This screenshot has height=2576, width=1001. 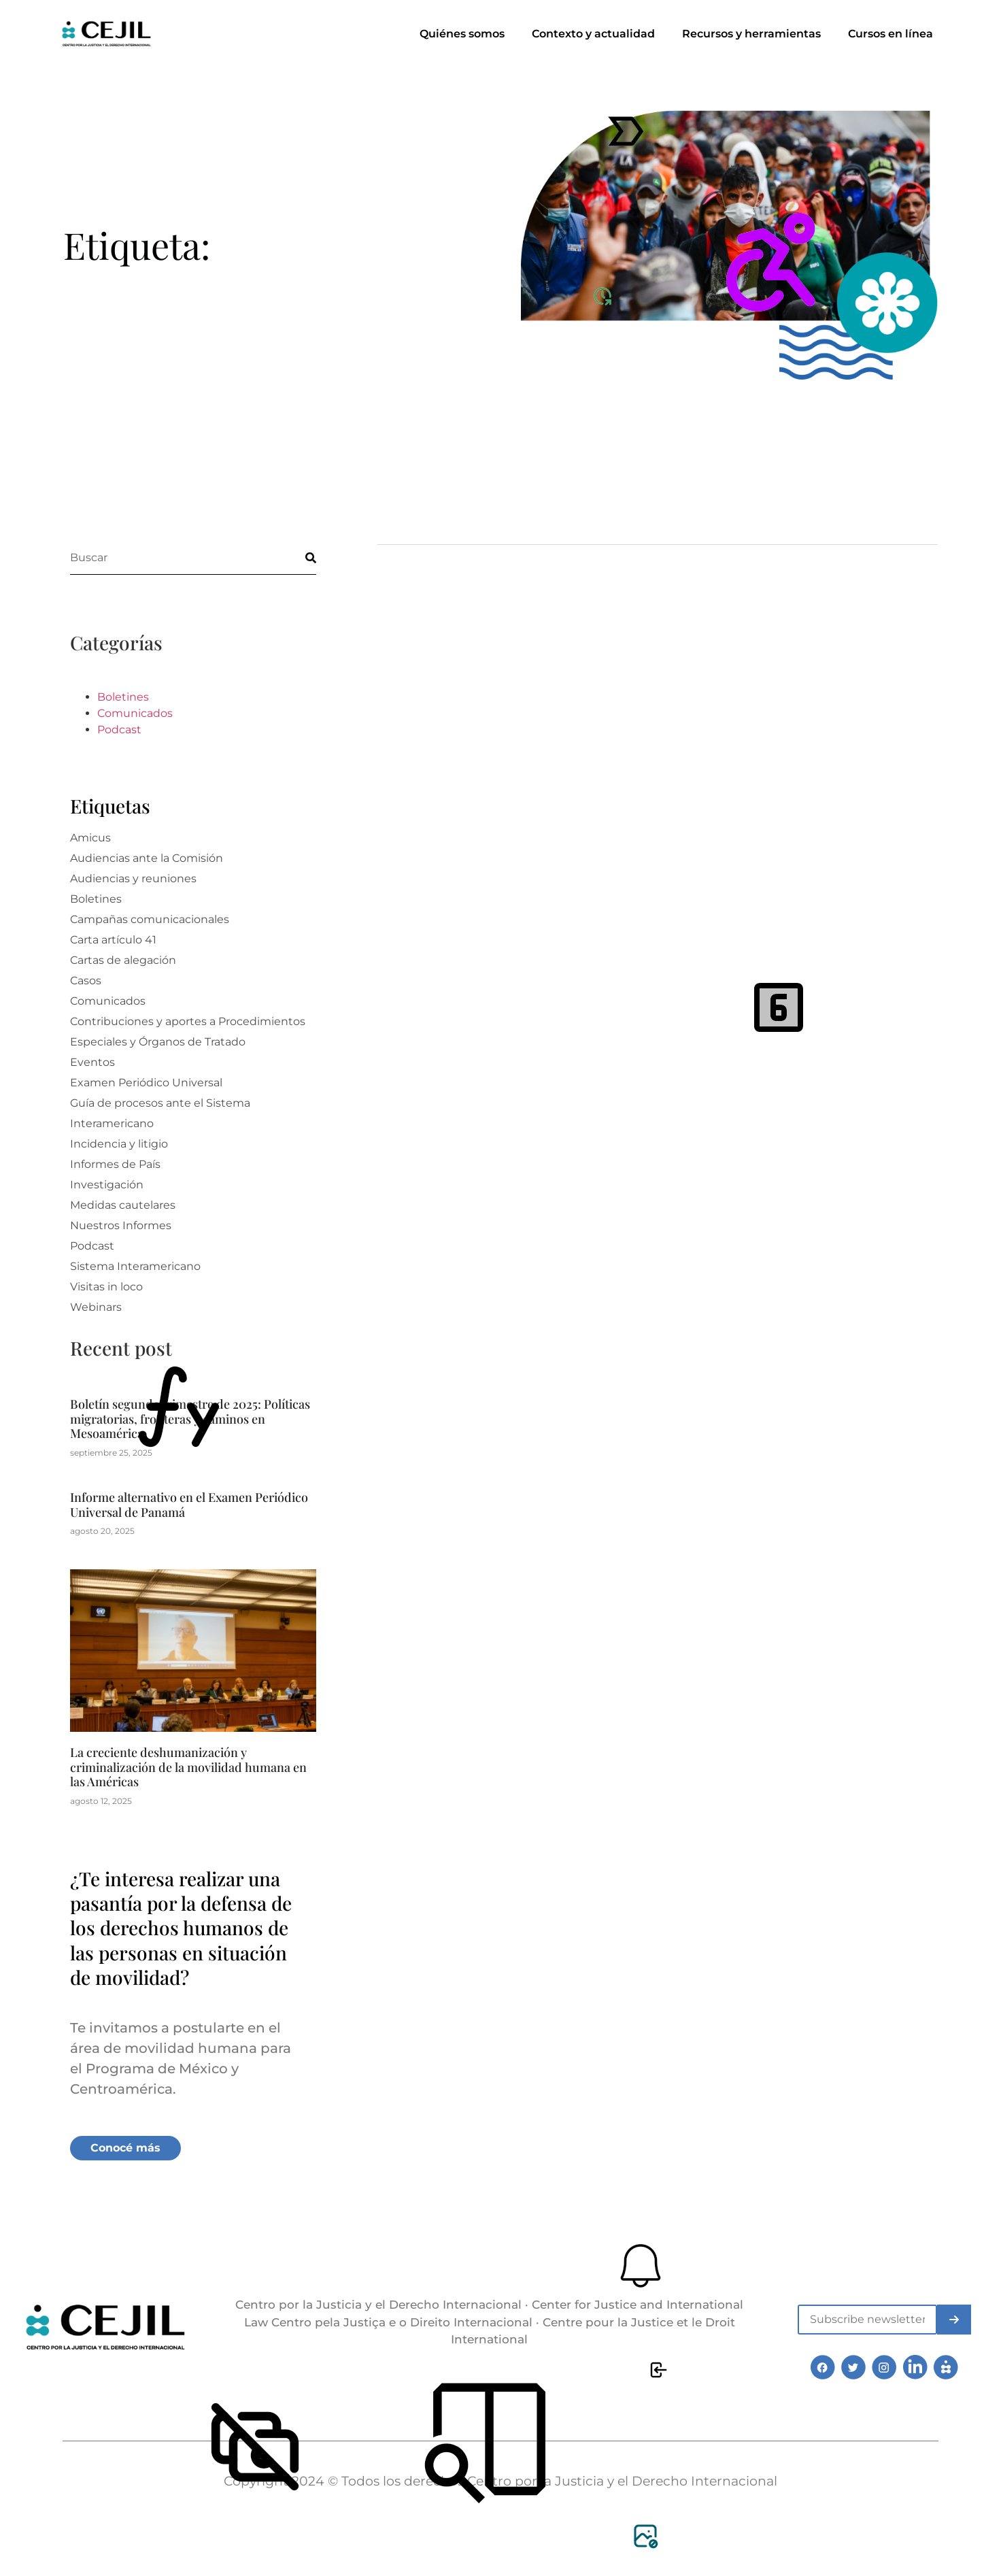 What do you see at coordinates (645, 2536) in the screenshot?
I see `cancel image upload` at bounding box center [645, 2536].